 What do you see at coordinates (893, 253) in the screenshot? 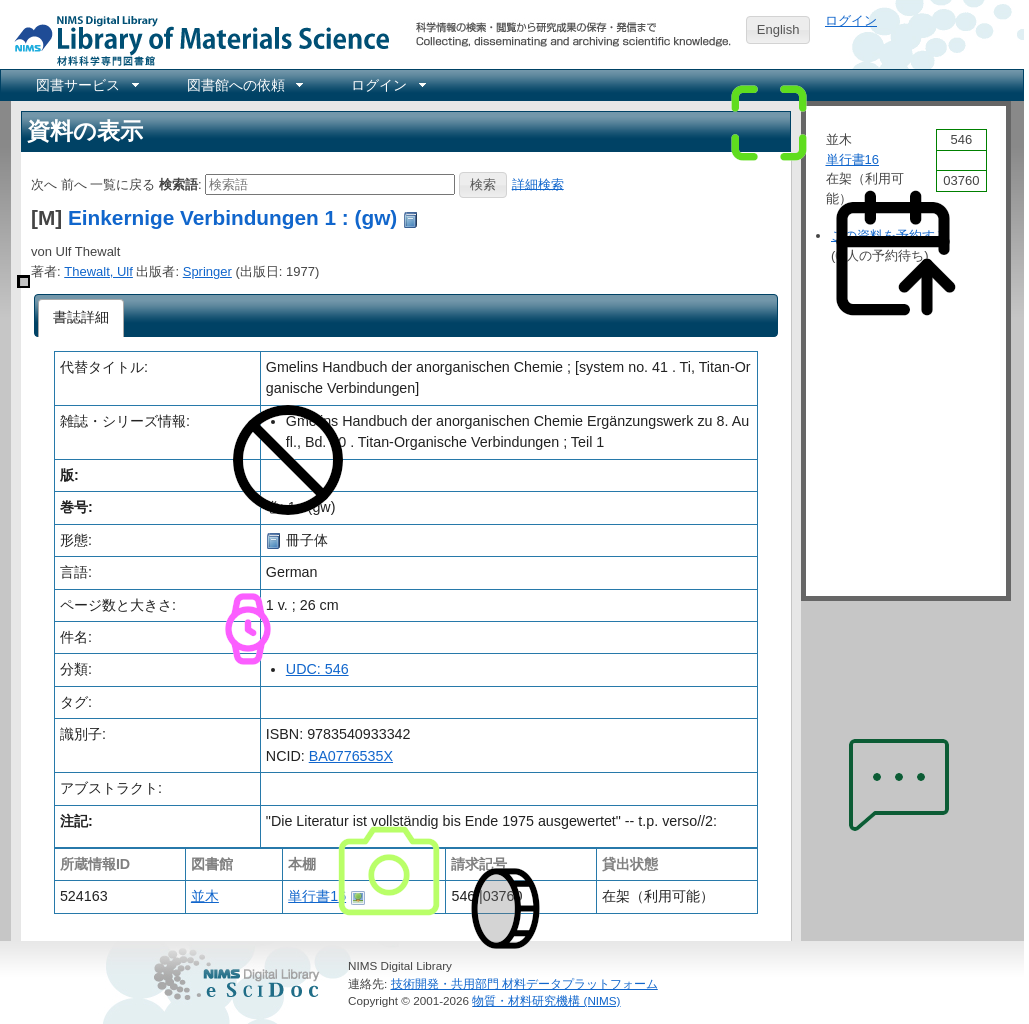
I see `upload or export calendar event` at bounding box center [893, 253].